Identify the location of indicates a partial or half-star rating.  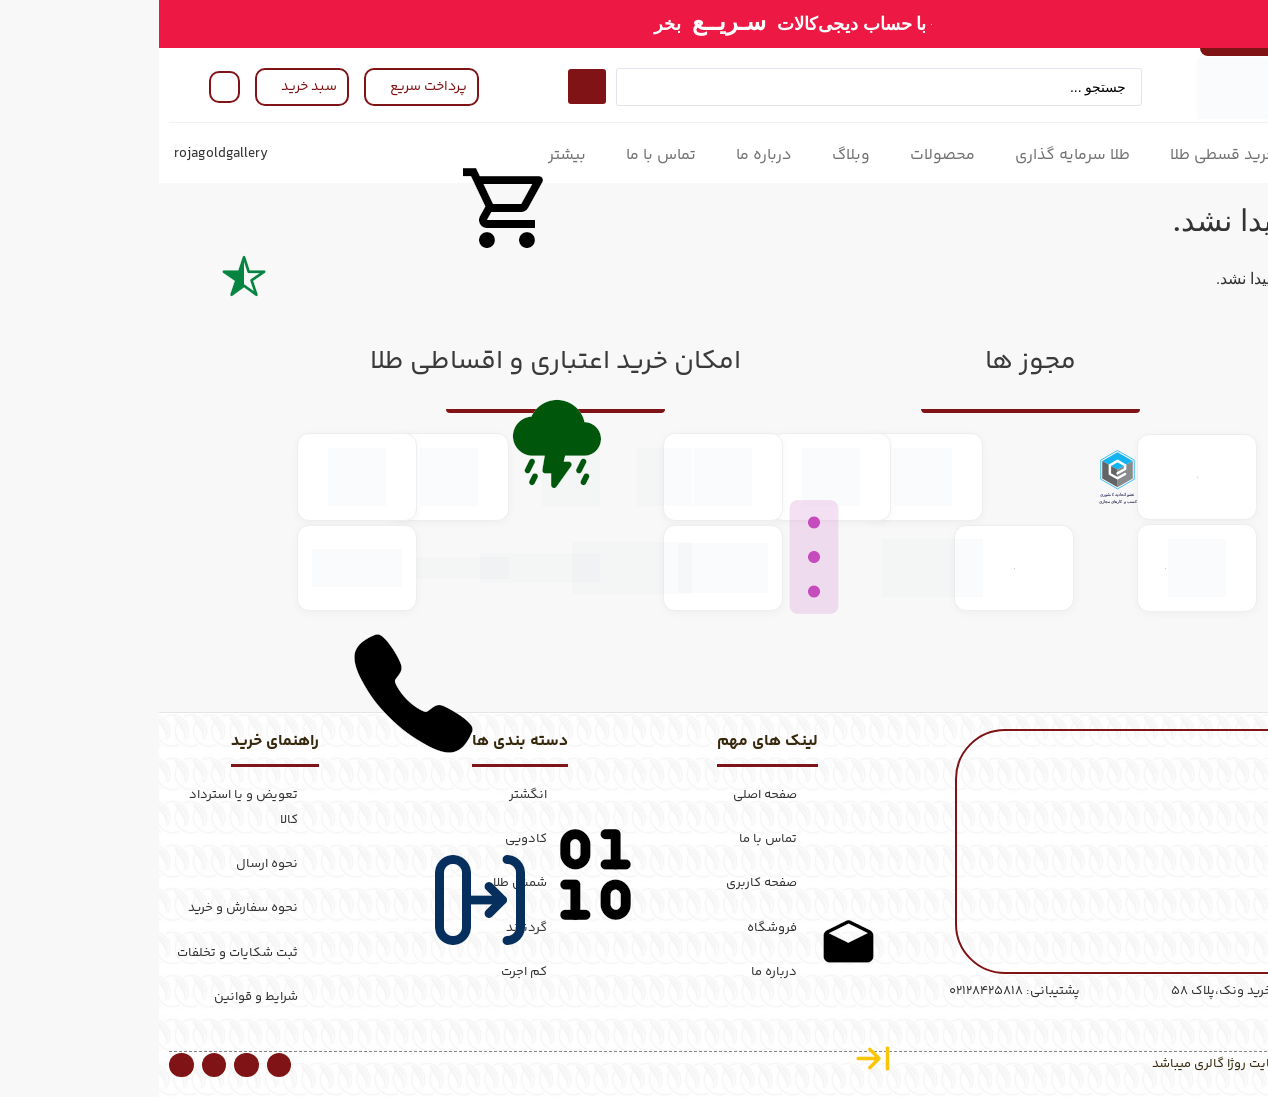
(244, 276).